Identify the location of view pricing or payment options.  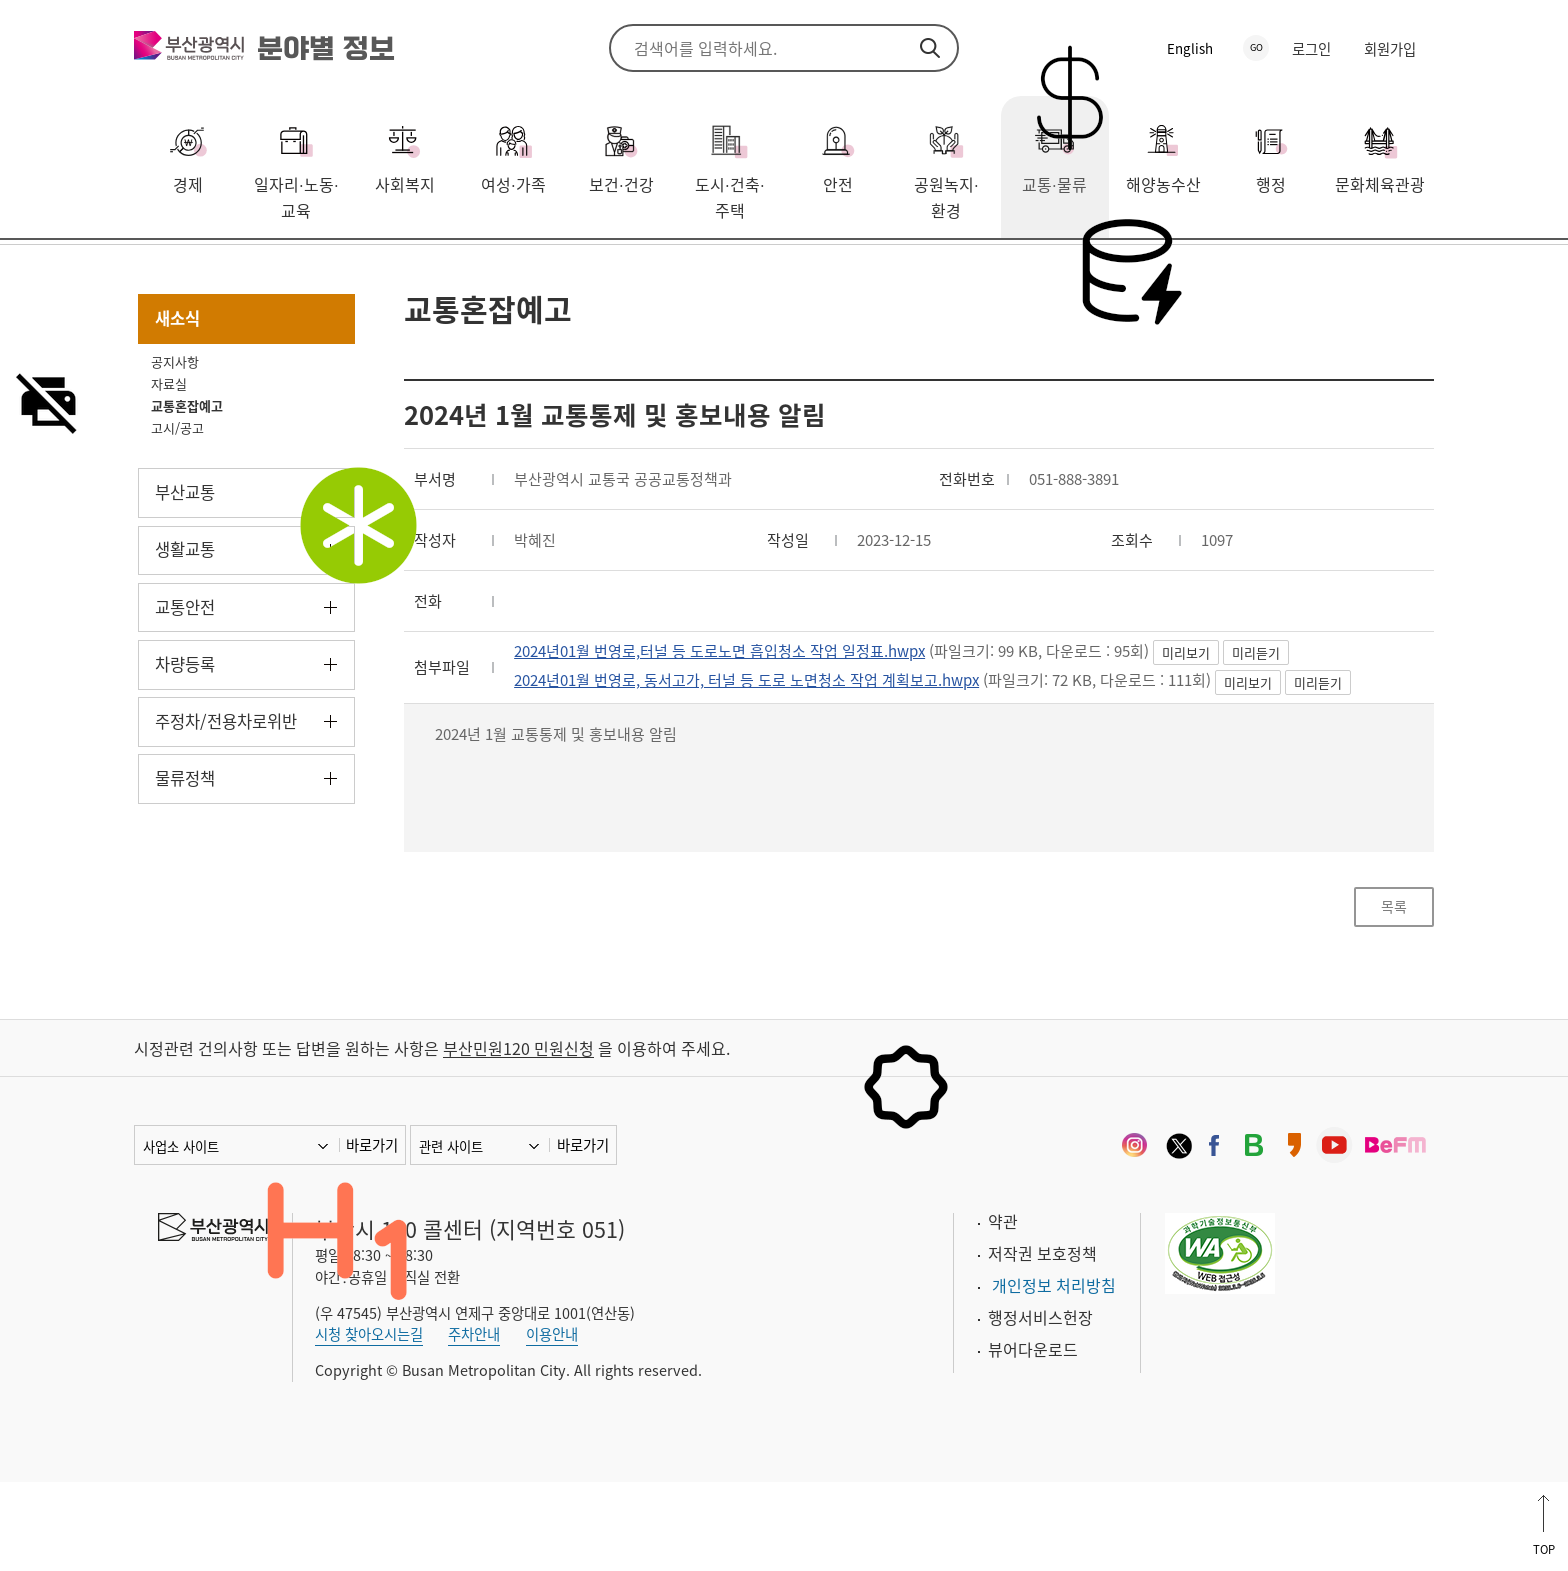
(1070, 98).